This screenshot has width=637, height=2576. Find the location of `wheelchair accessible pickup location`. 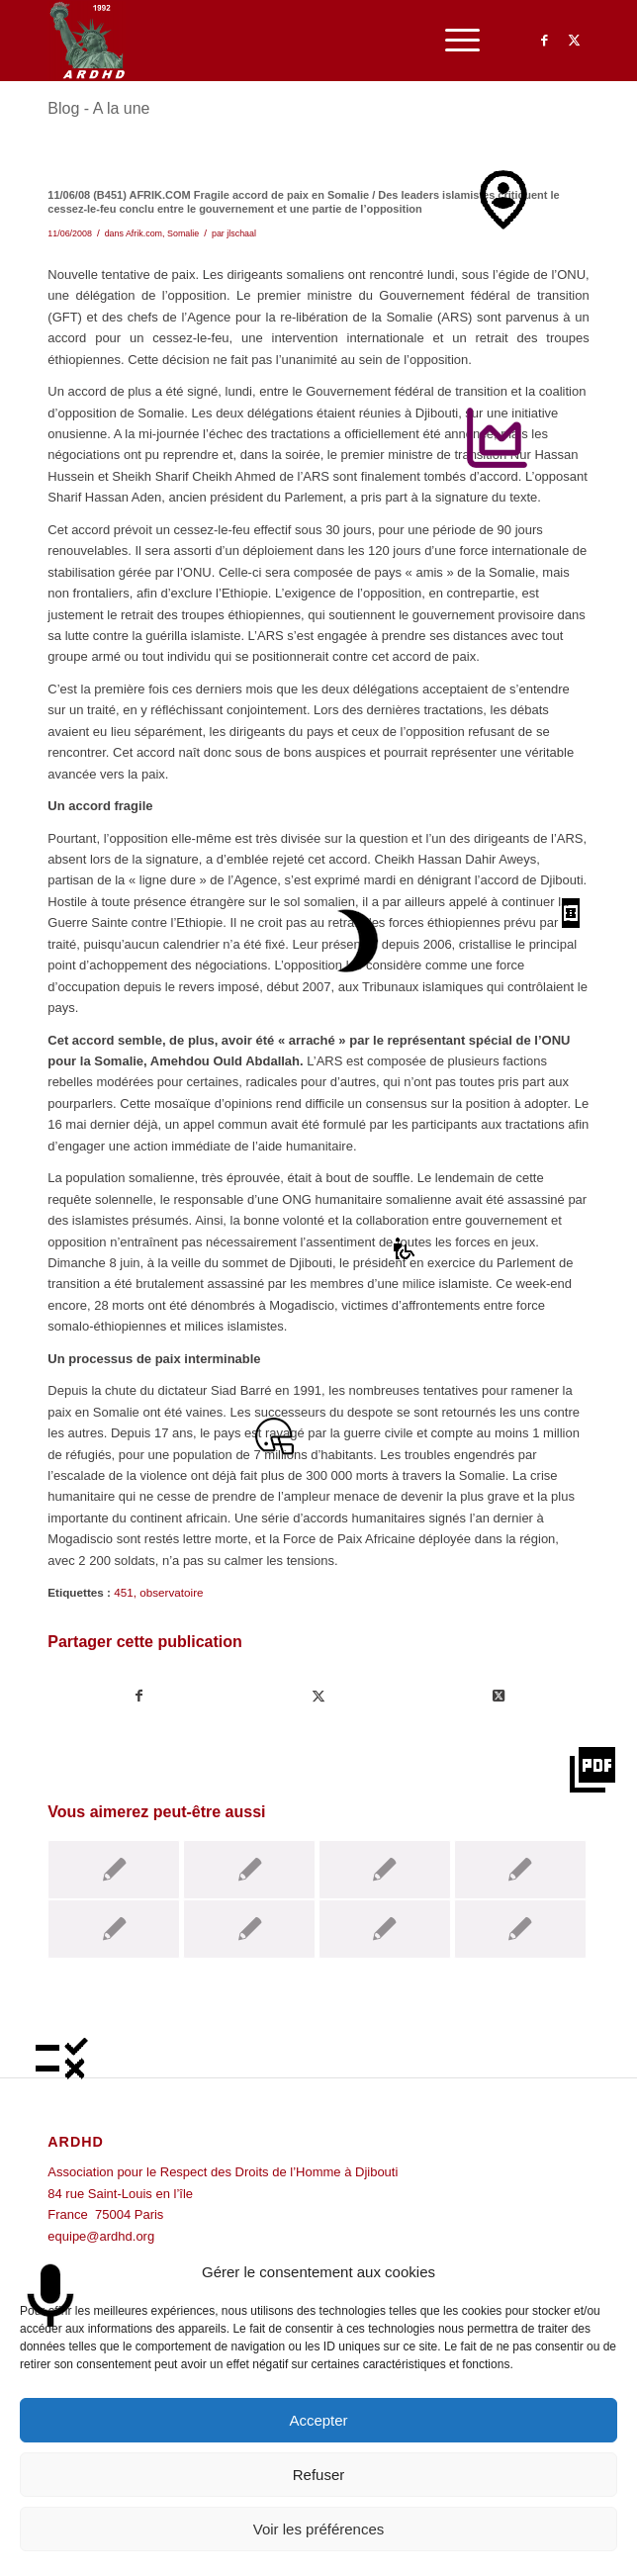

wheelchair accessible pickup location is located at coordinates (404, 1248).